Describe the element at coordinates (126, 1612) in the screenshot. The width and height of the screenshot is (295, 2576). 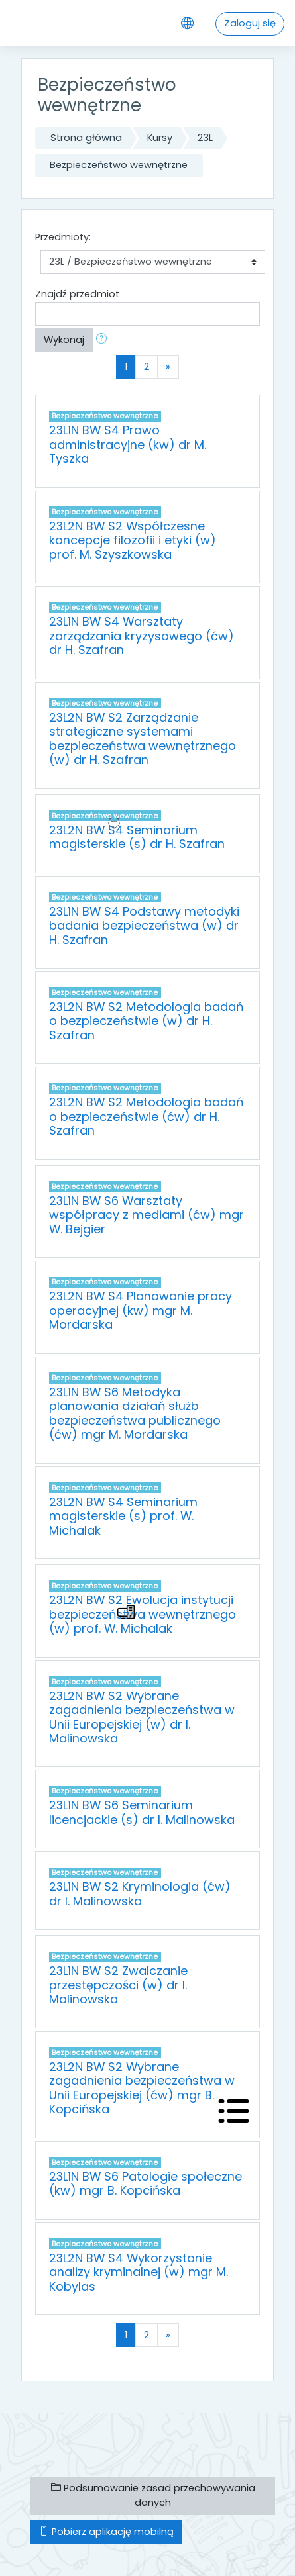
I see `access desktop computer settings` at that location.